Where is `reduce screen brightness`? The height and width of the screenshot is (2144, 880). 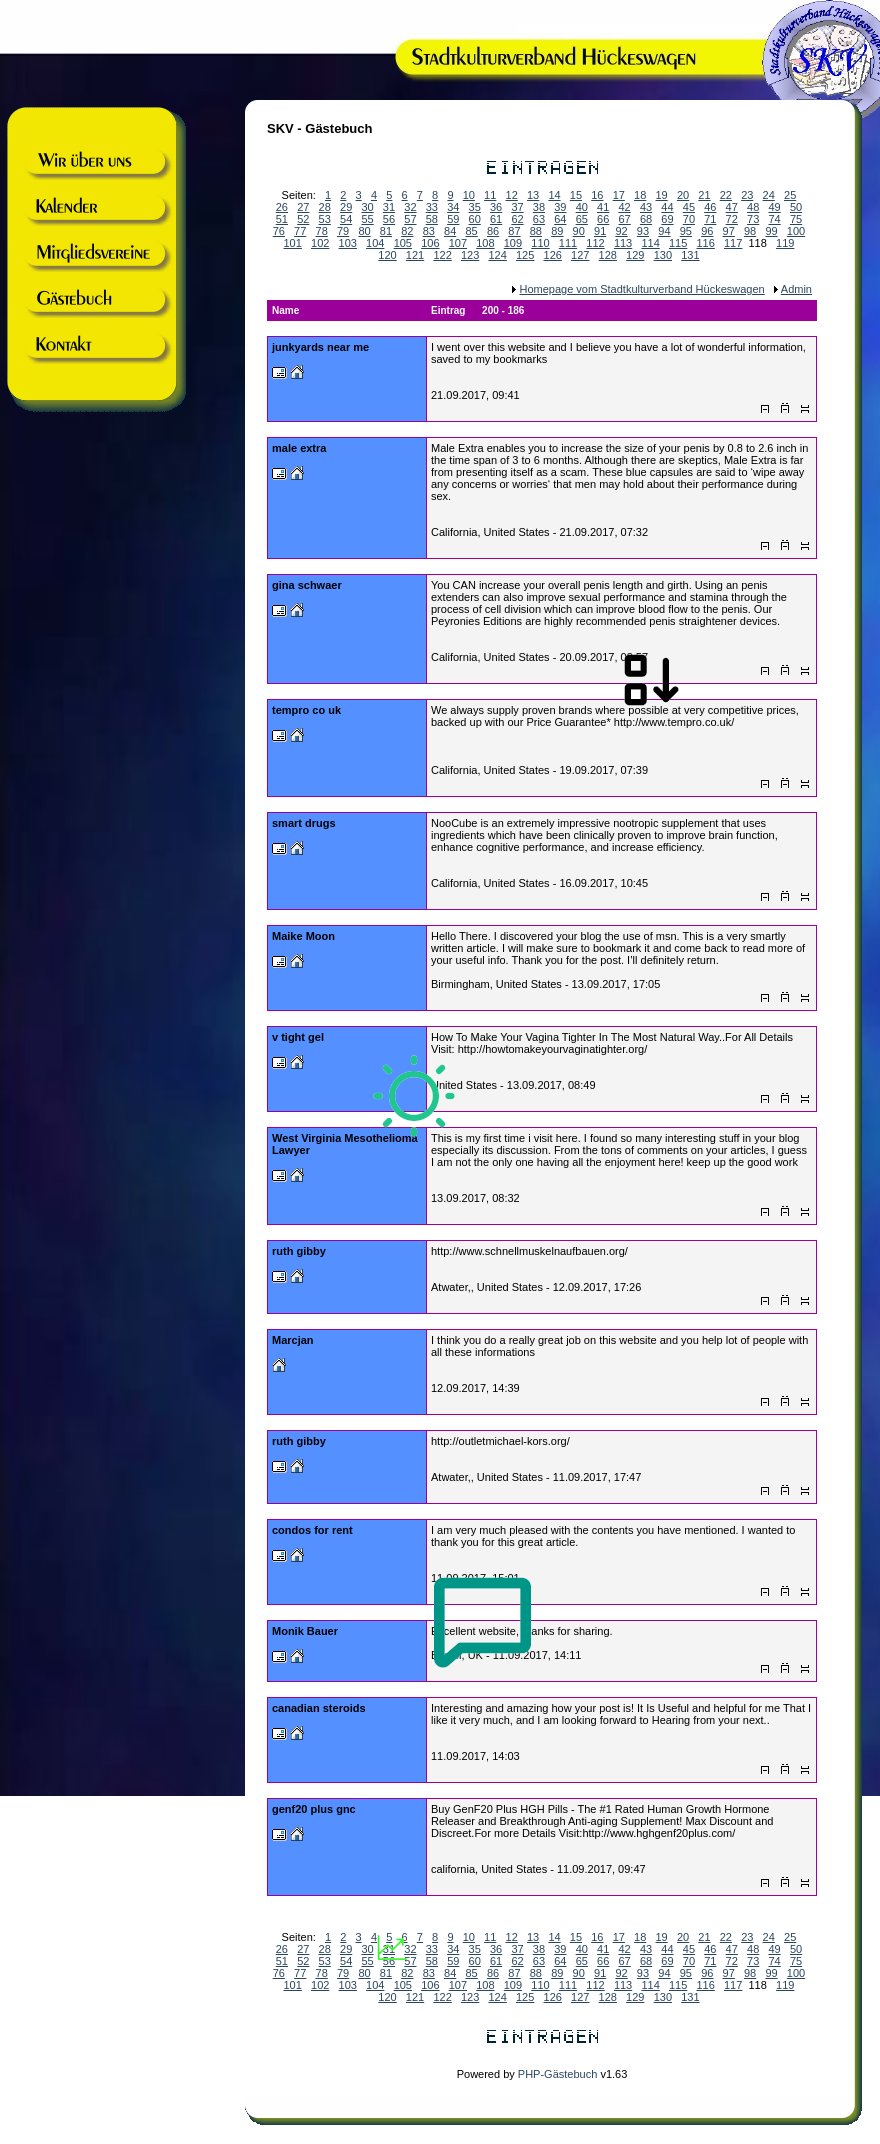 reduce screen brightness is located at coordinates (414, 1096).